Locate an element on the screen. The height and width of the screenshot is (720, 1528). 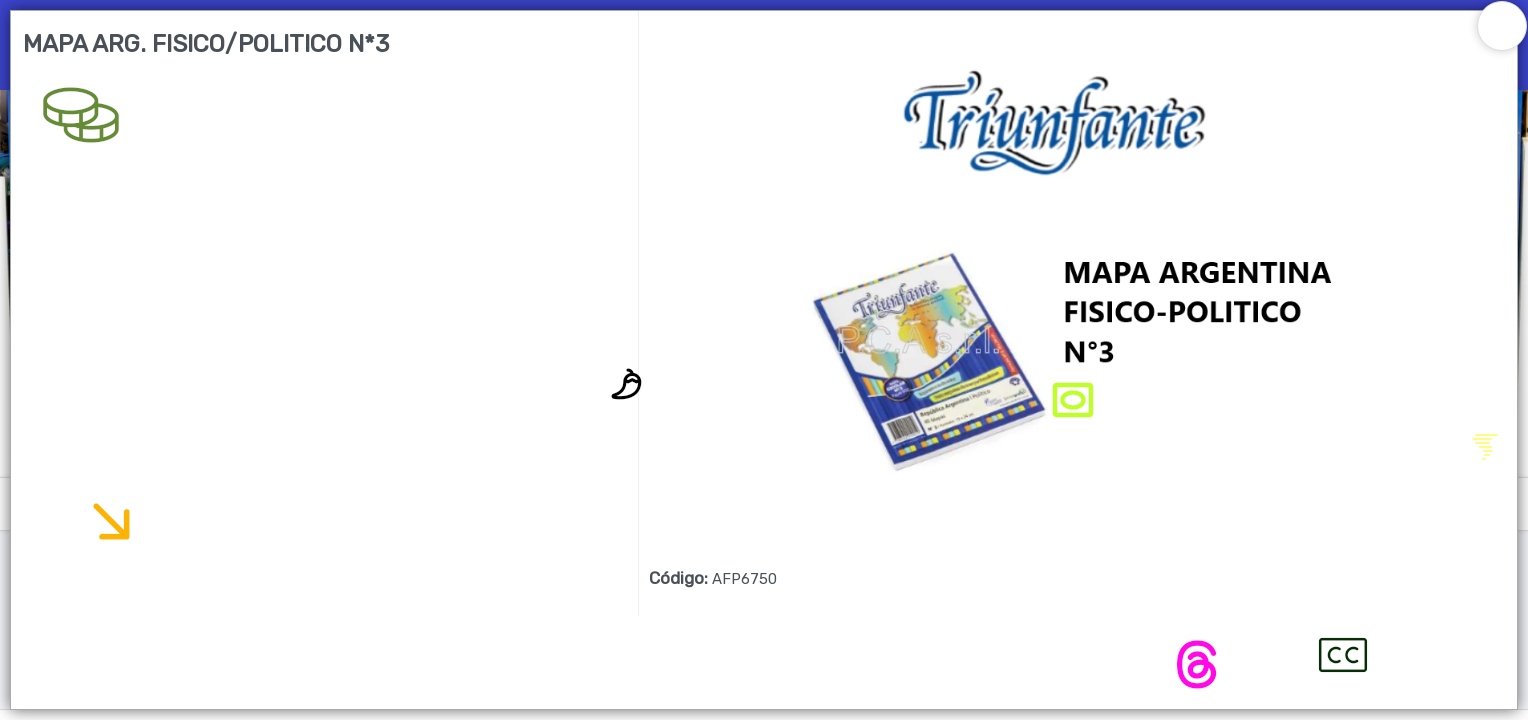
open the Threads app is located at coordinates (1197, 664).